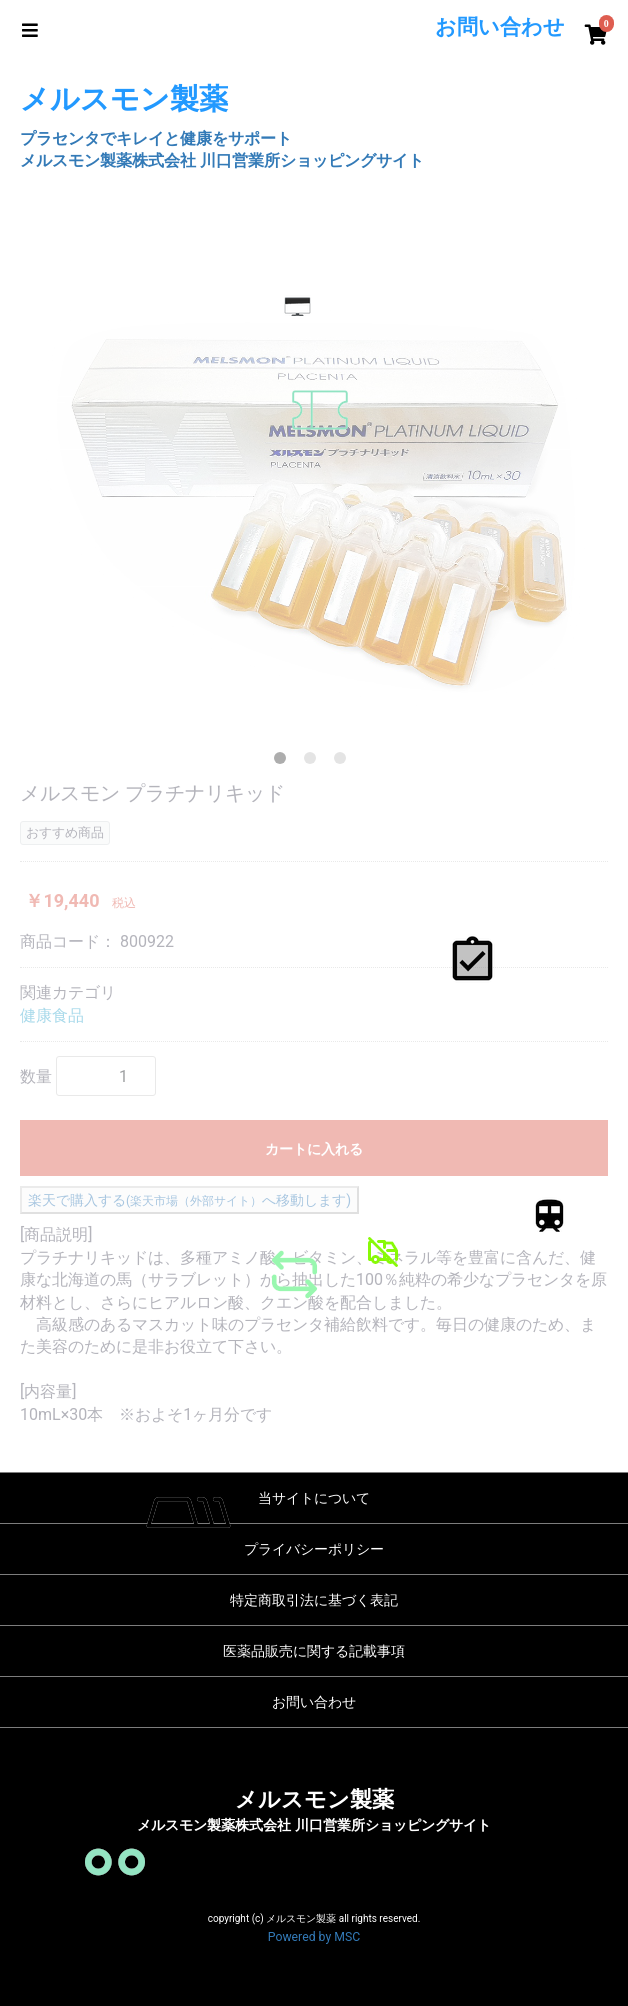 The image size is (628, 2006). What do you see at coordinates (188, 1512) in the screenshot?
I see `switch between open tabs` at bounding box center [188, 1512].